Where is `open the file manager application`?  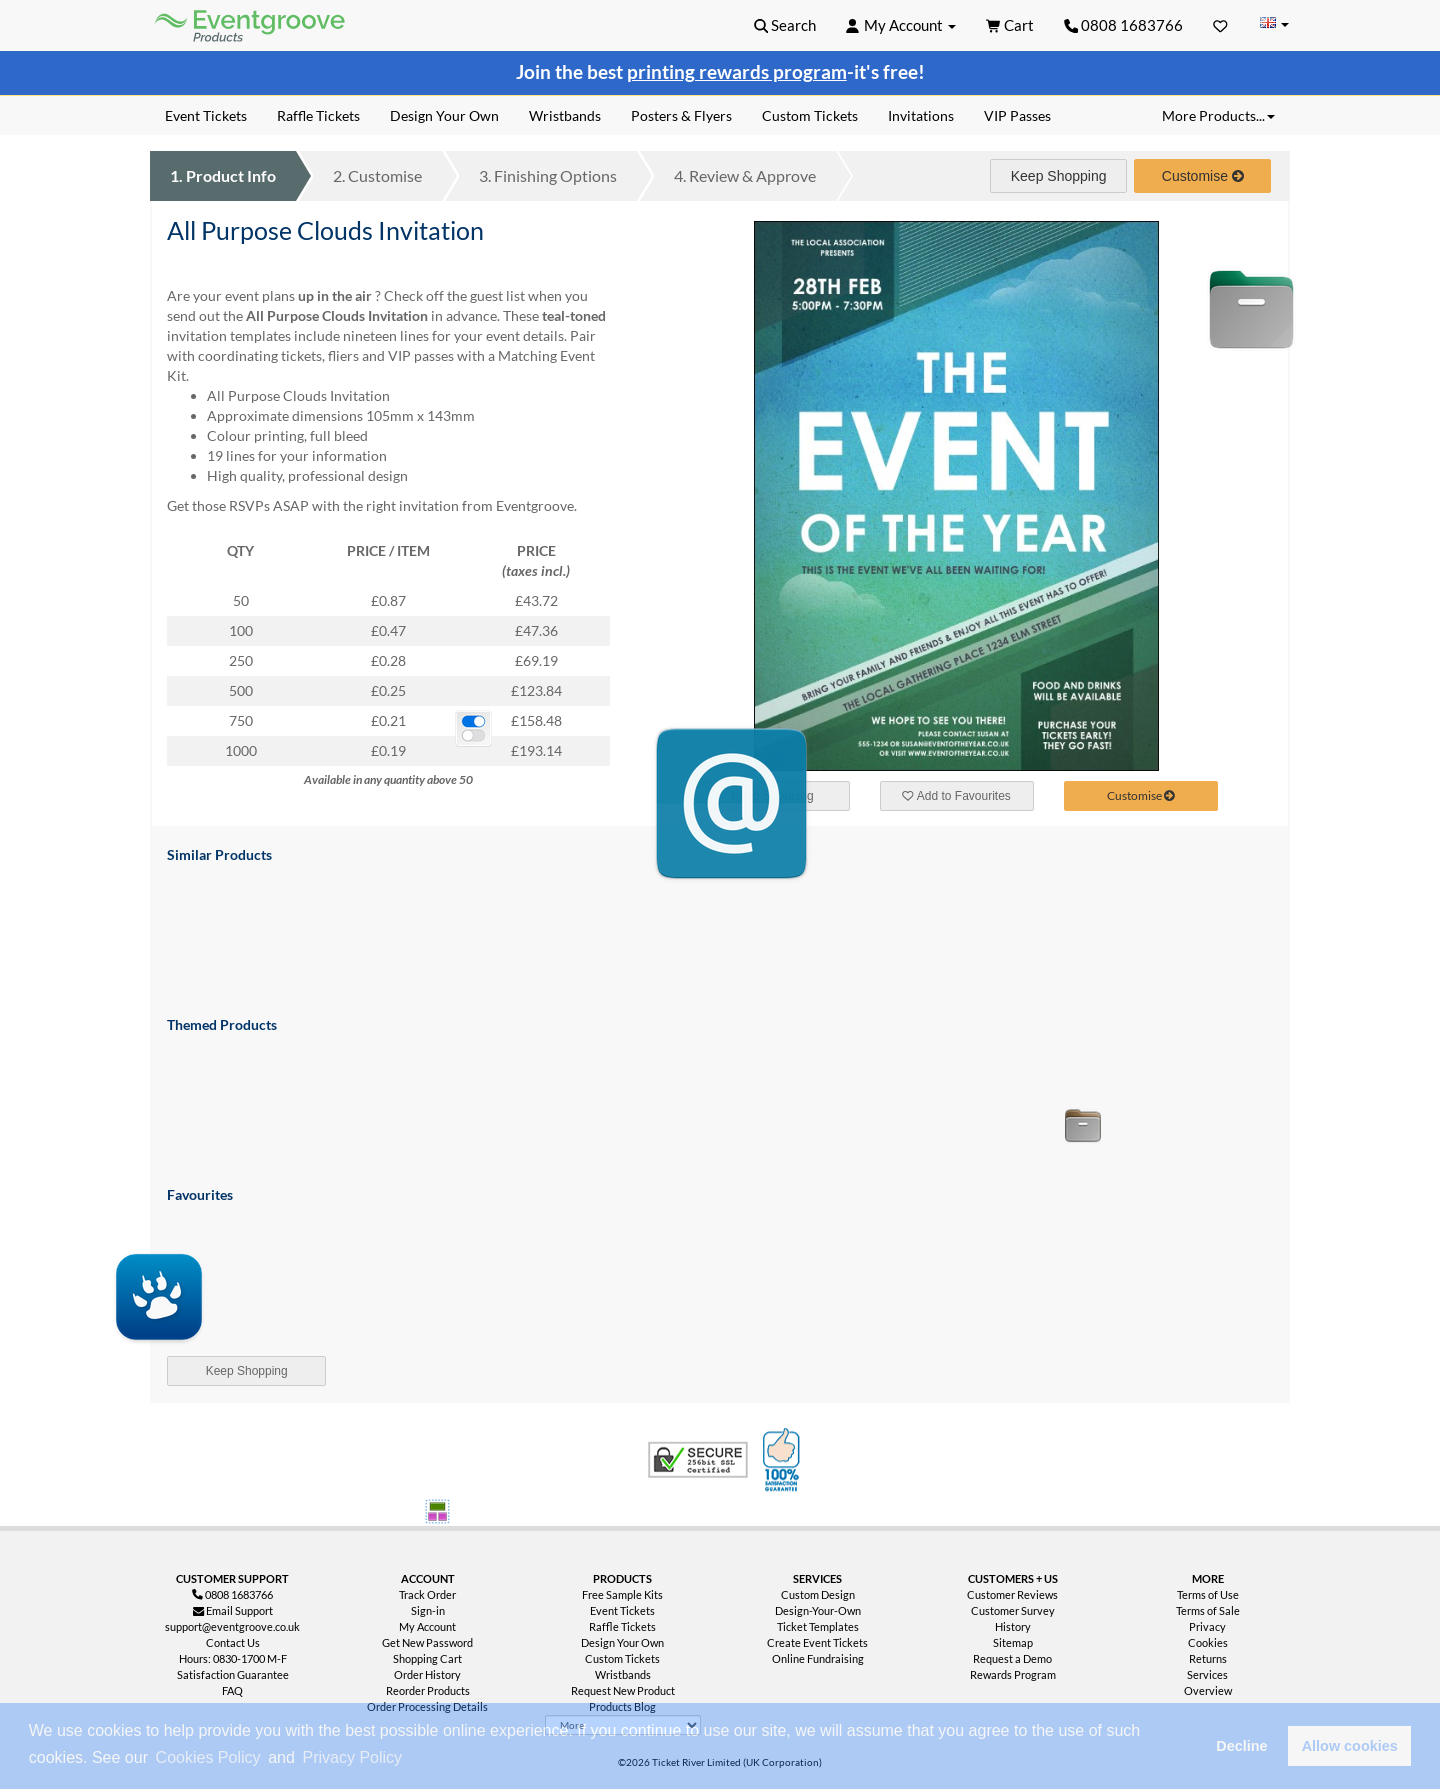 open the file manager application is located at coordinates (1251, 309).